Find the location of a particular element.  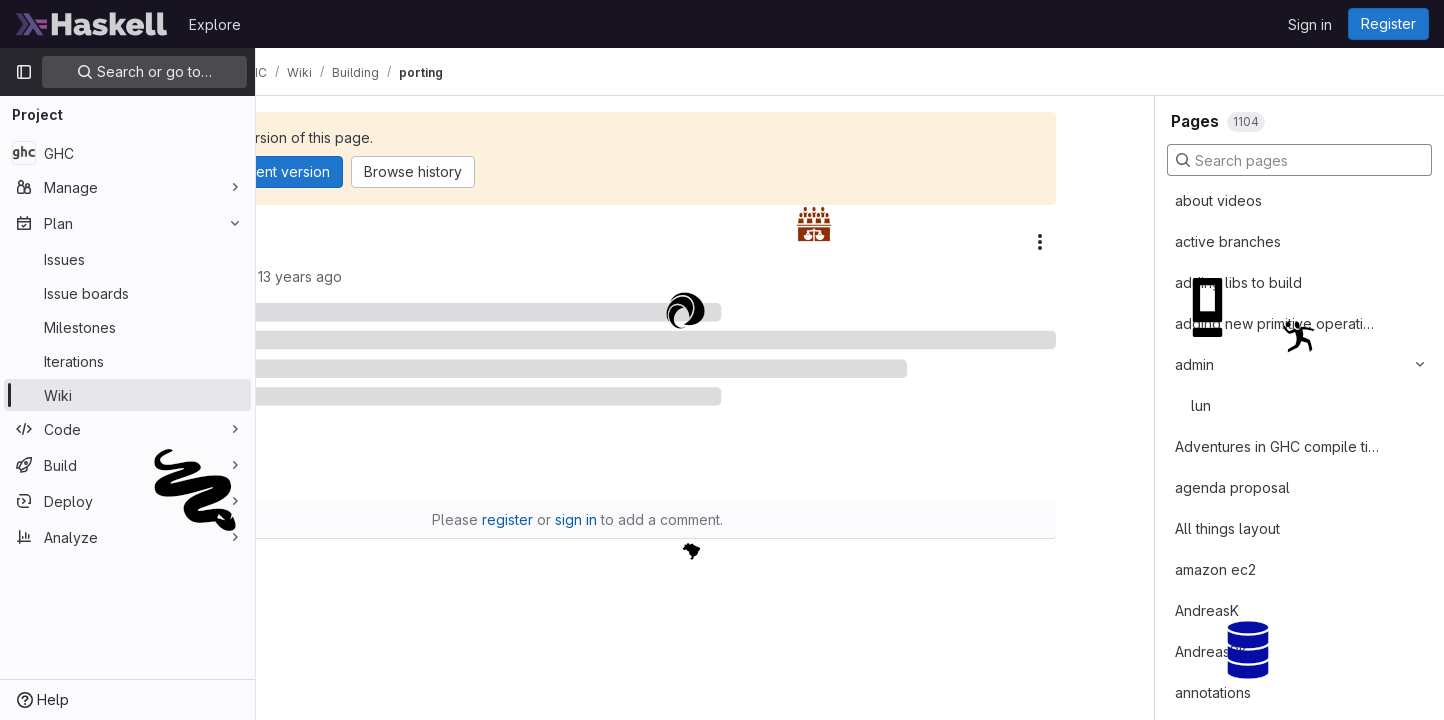

select sand snake creature or enemy type is located at coordinates (195, 490).